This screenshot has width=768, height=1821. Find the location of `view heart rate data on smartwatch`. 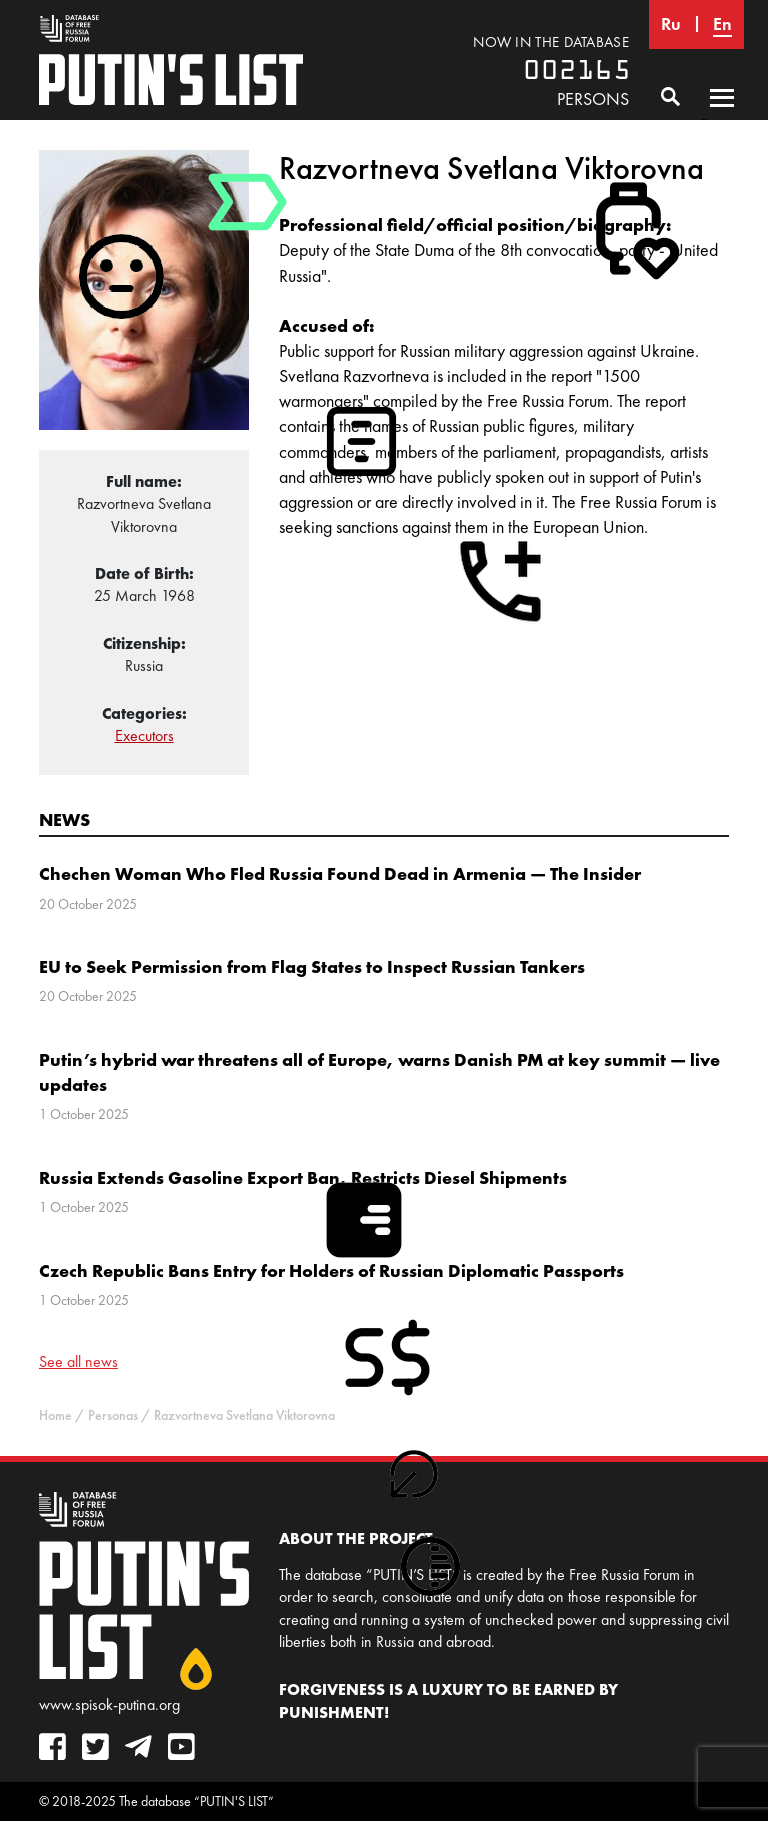

view heart rate data on smartwatch is located at coordinates (628, 228).